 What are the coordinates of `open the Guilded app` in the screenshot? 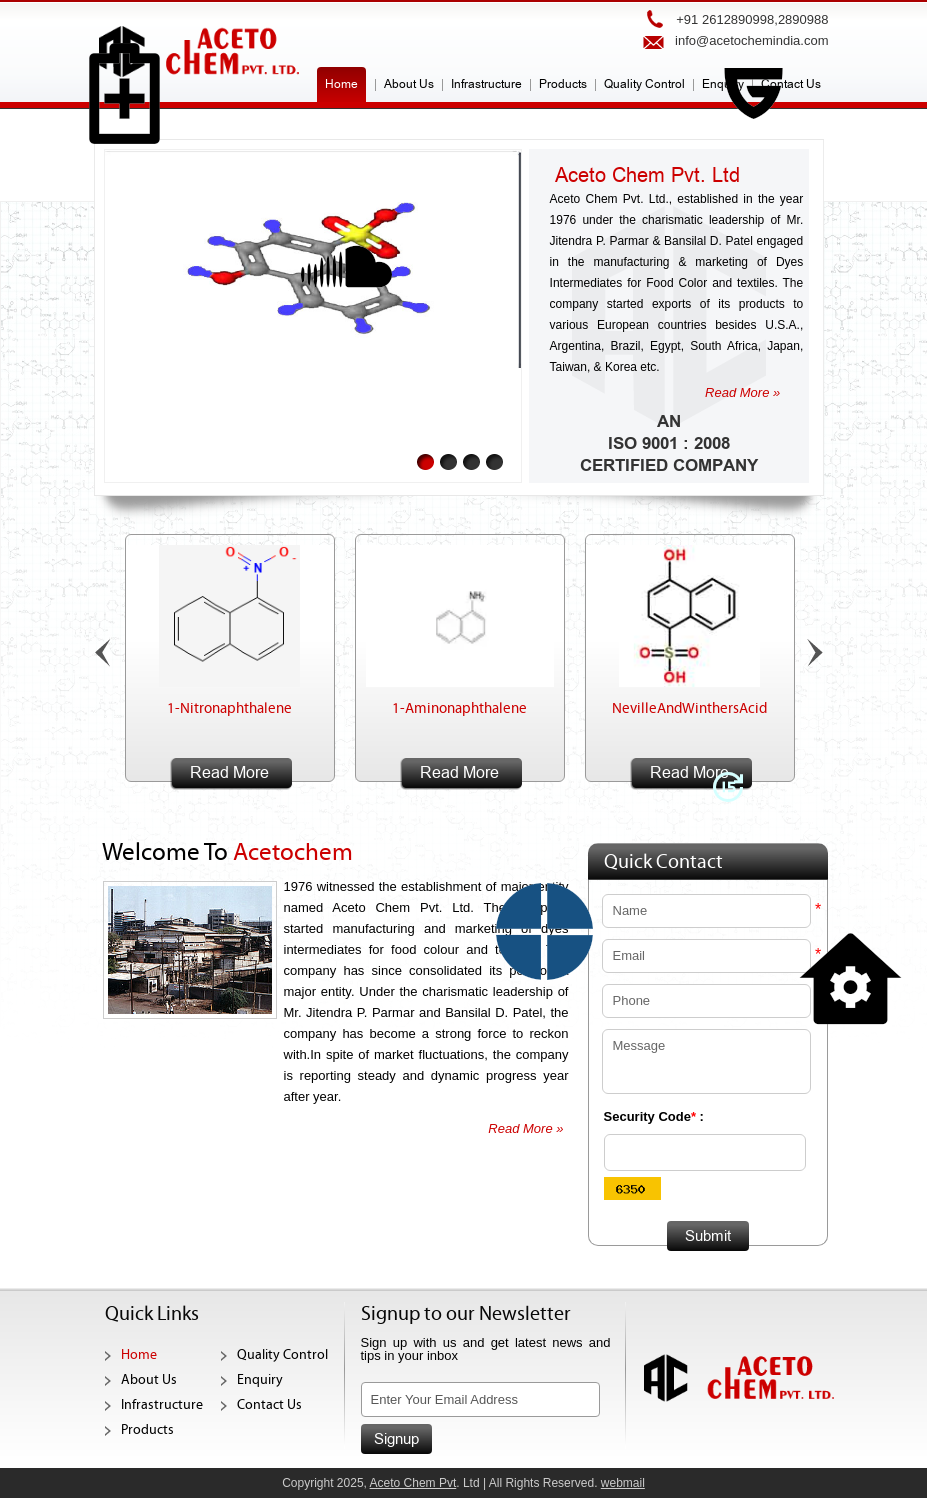 It's located at (753, 93).